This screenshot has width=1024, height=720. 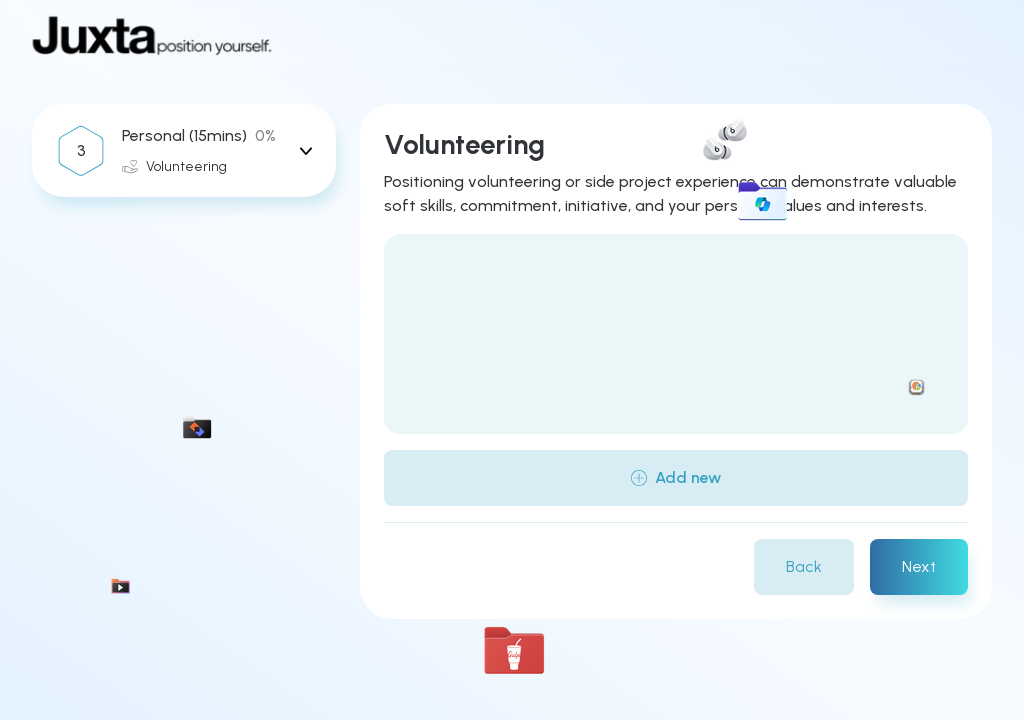 What do you see at coordinates (120, 586) in the screenshot?
I see `open your movie files folder` at bounding box center [120, 586].